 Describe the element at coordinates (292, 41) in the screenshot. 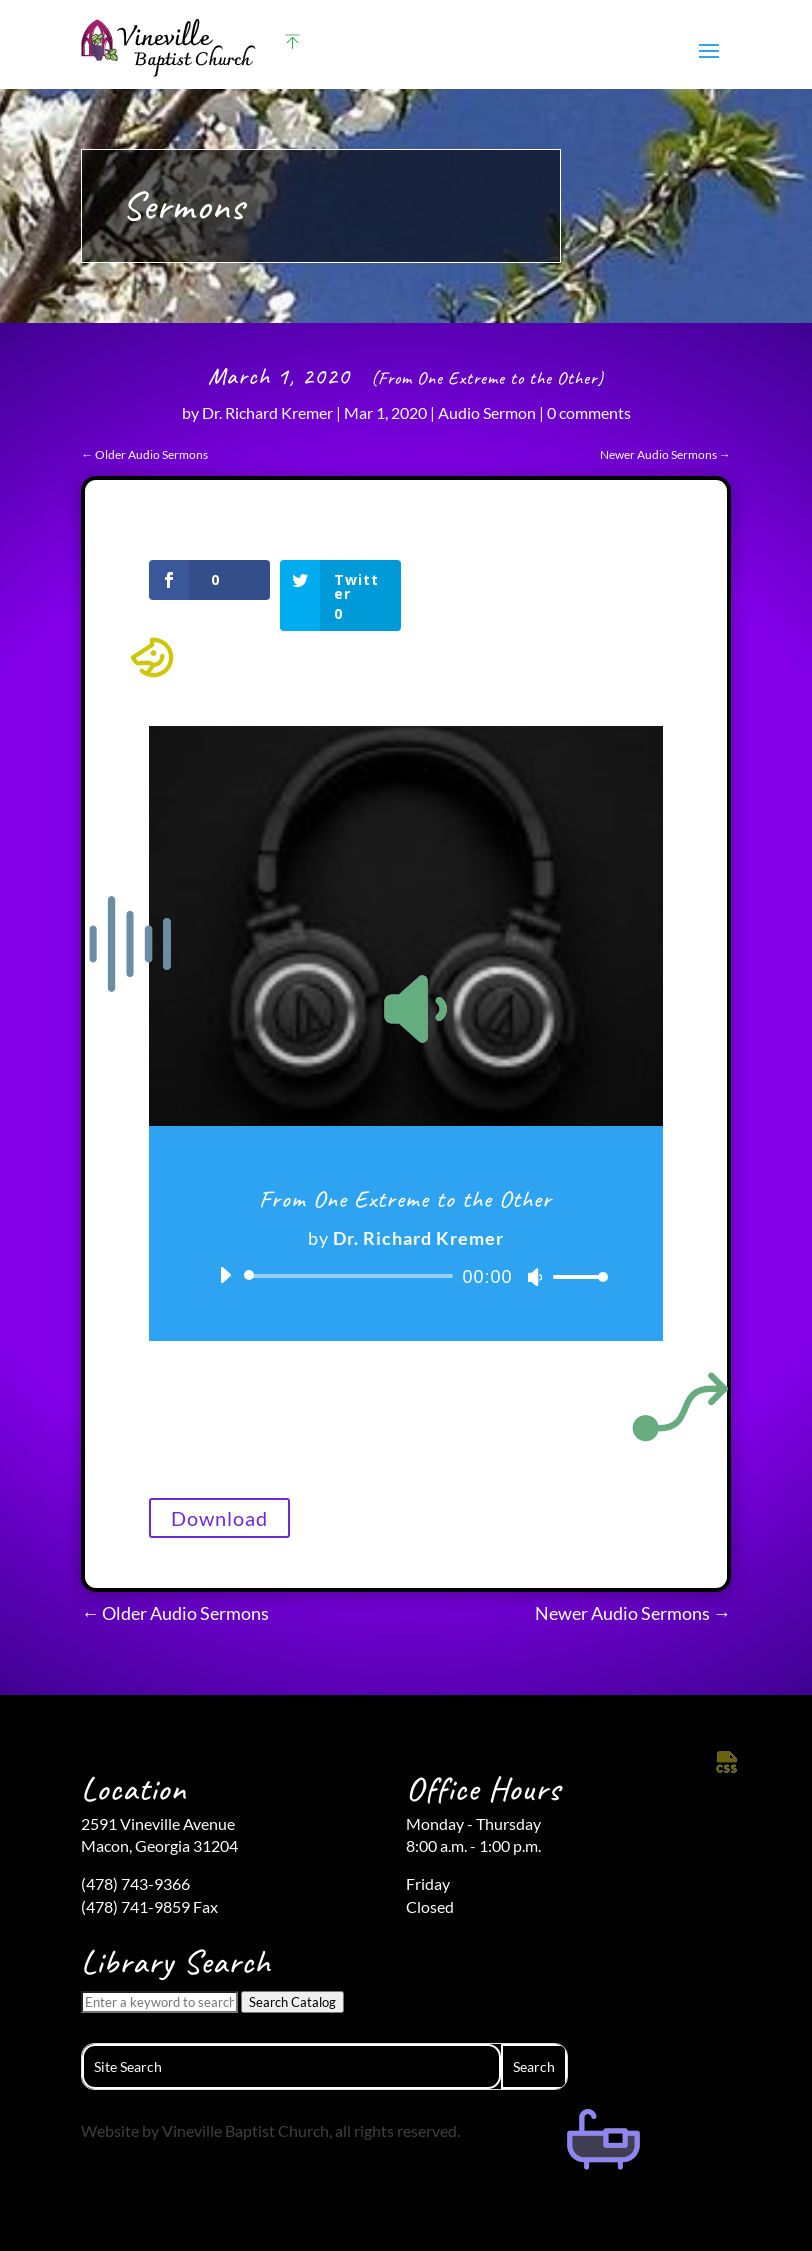

I see `upload a file or content` at that location.